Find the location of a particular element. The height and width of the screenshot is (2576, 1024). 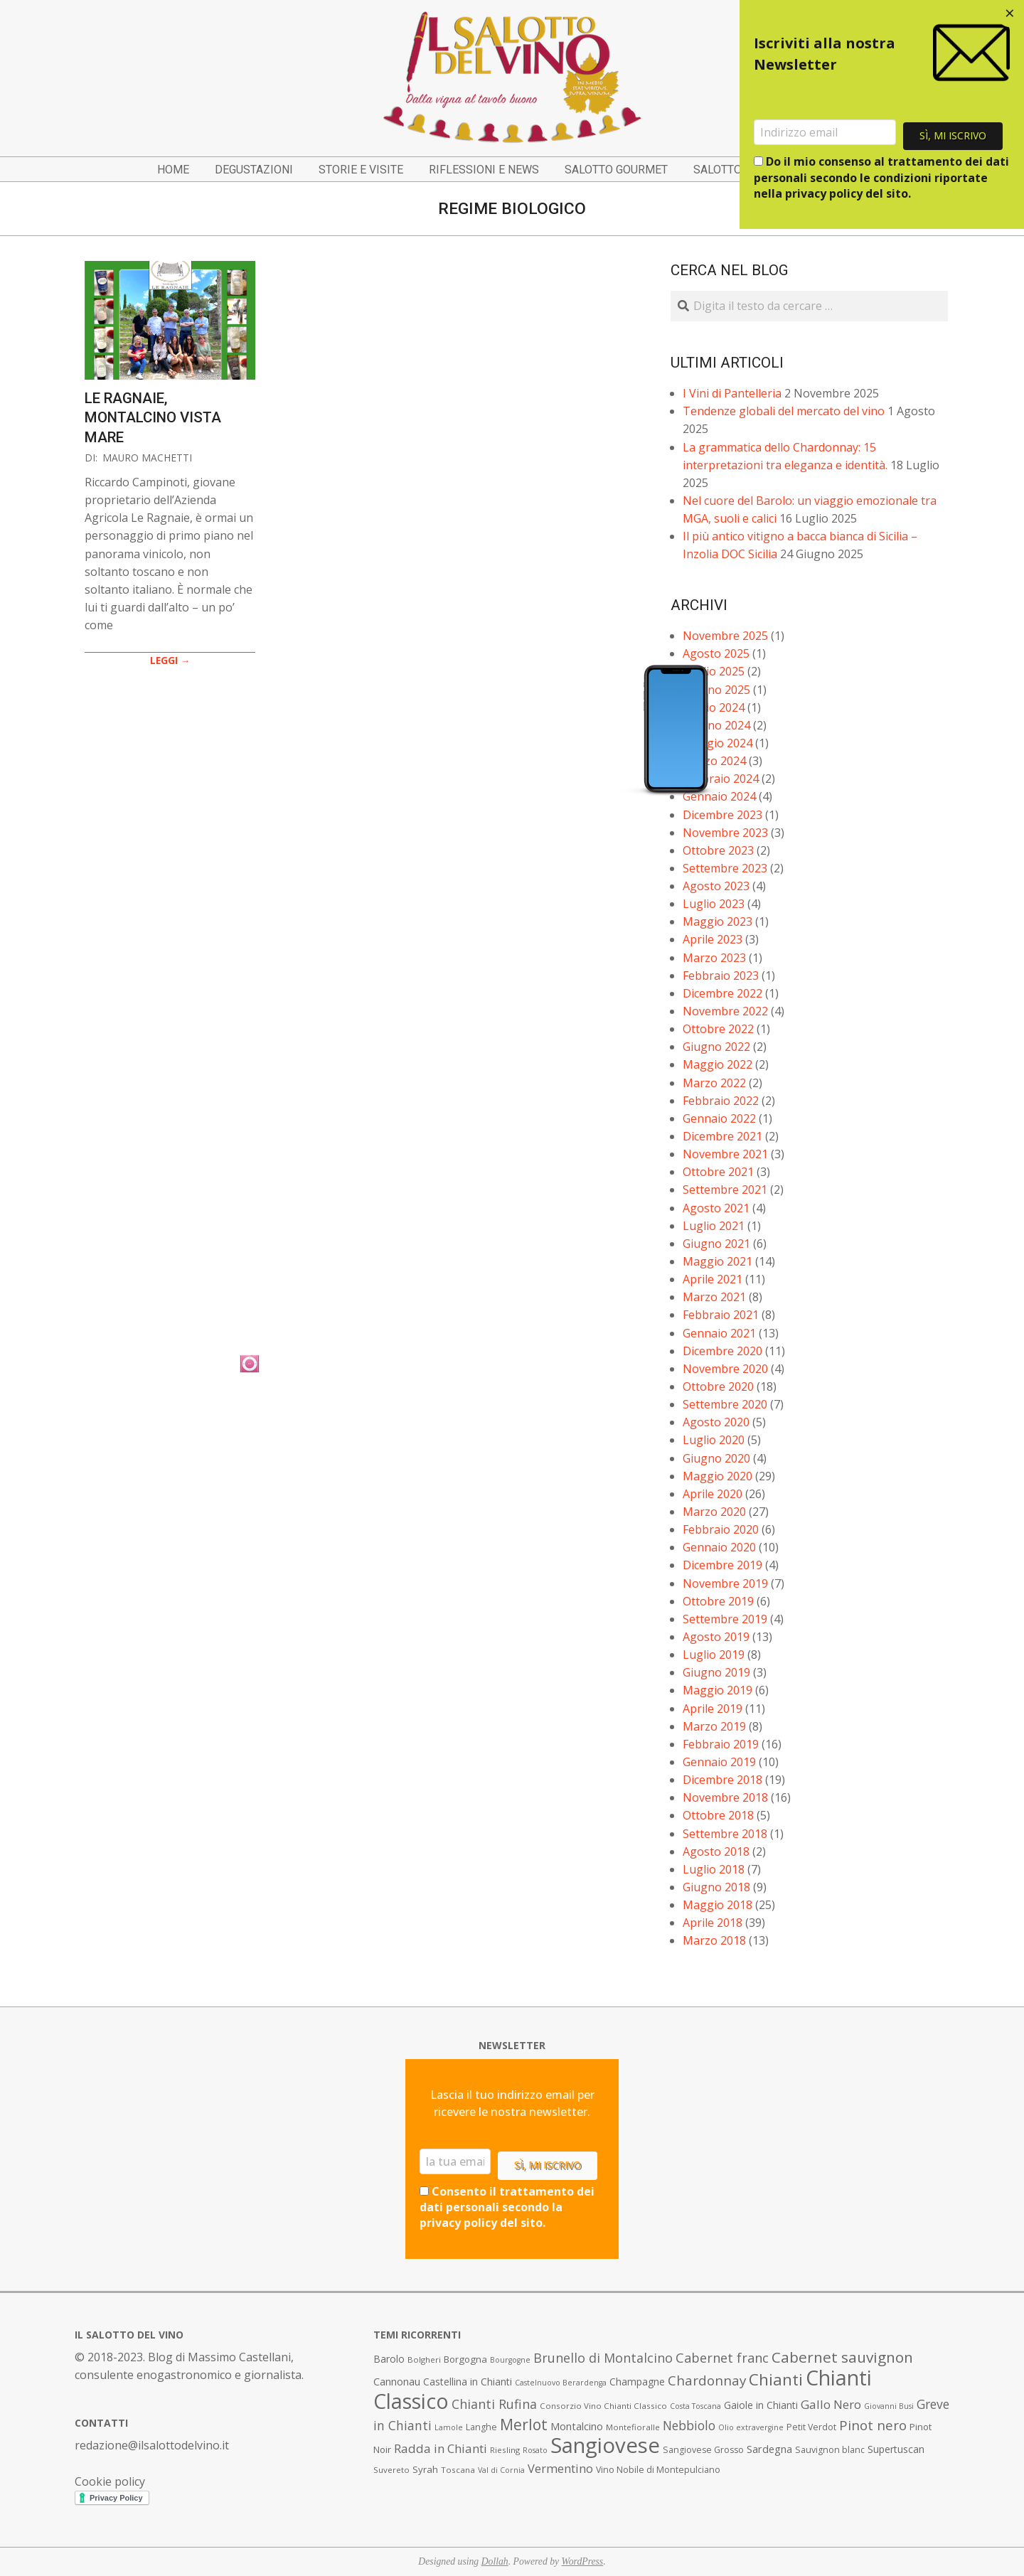

iPhone XR device icon is located at coordinates (676, 730).